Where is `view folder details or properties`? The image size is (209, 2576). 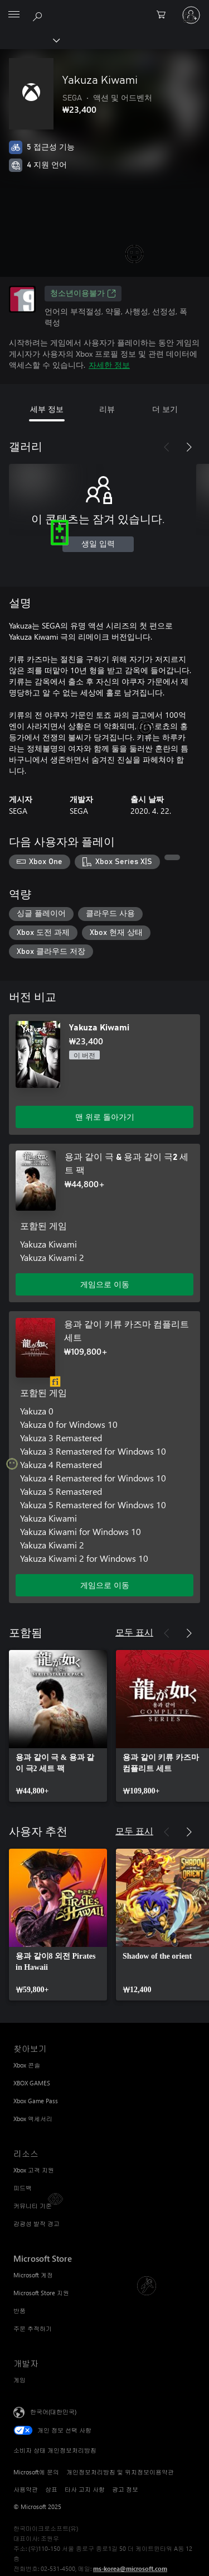
view folder details or properties is located at coordinates (188, 17).